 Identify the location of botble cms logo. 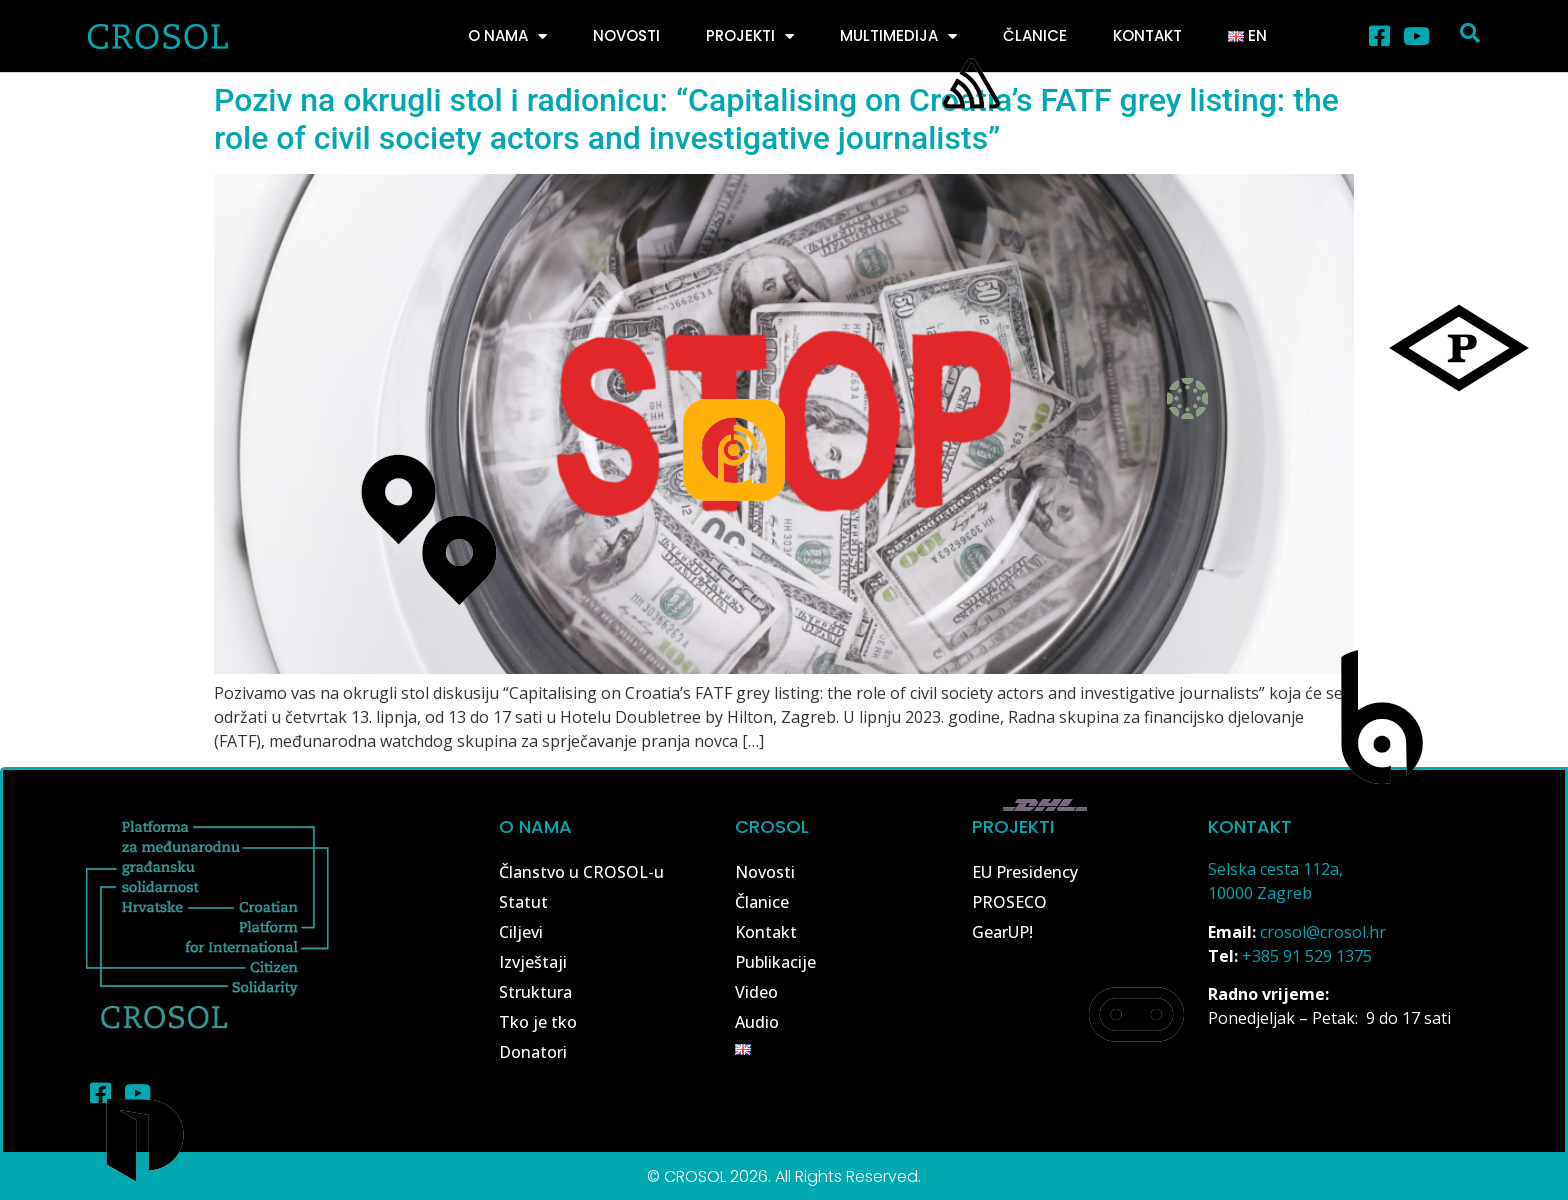
(1382, 717).